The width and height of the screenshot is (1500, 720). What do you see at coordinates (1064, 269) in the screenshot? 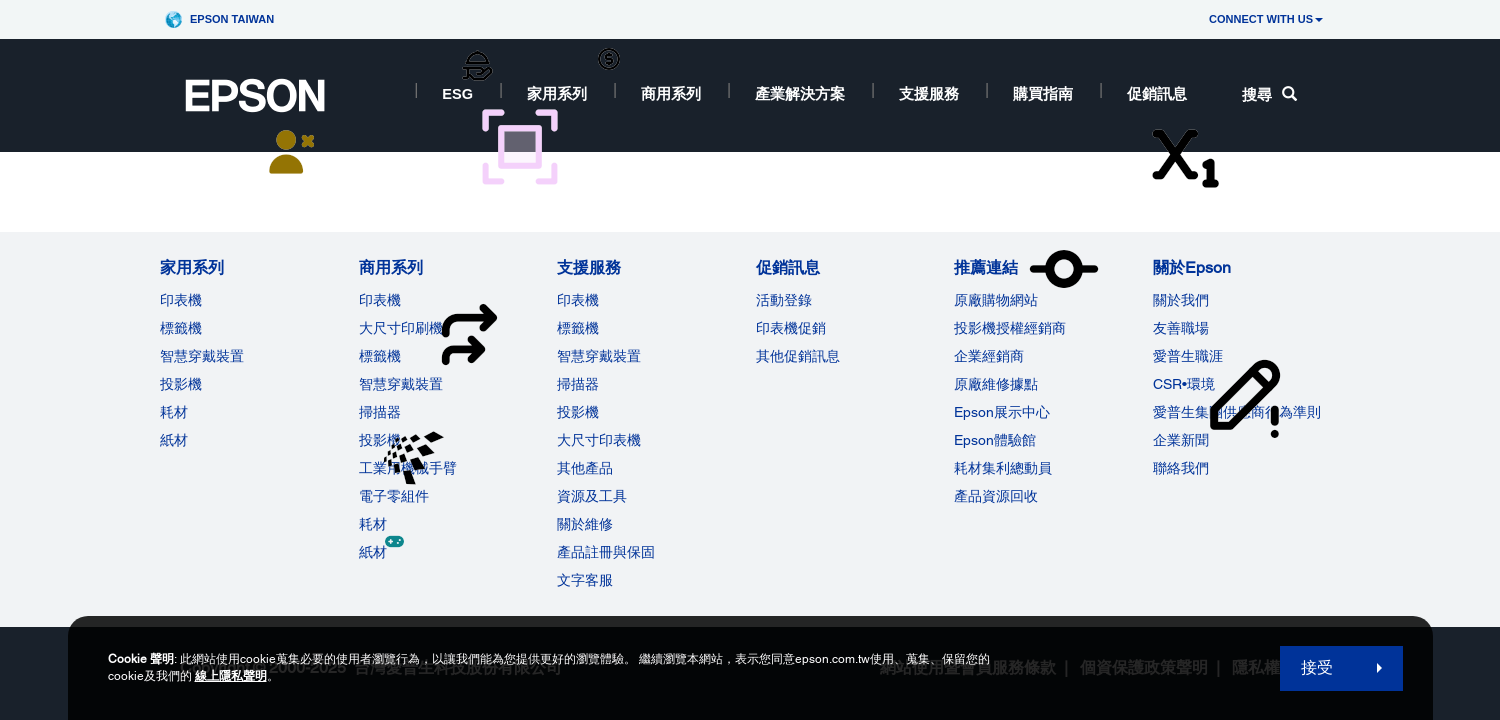
I see `view commit history` at bounding box center [1064, 269].